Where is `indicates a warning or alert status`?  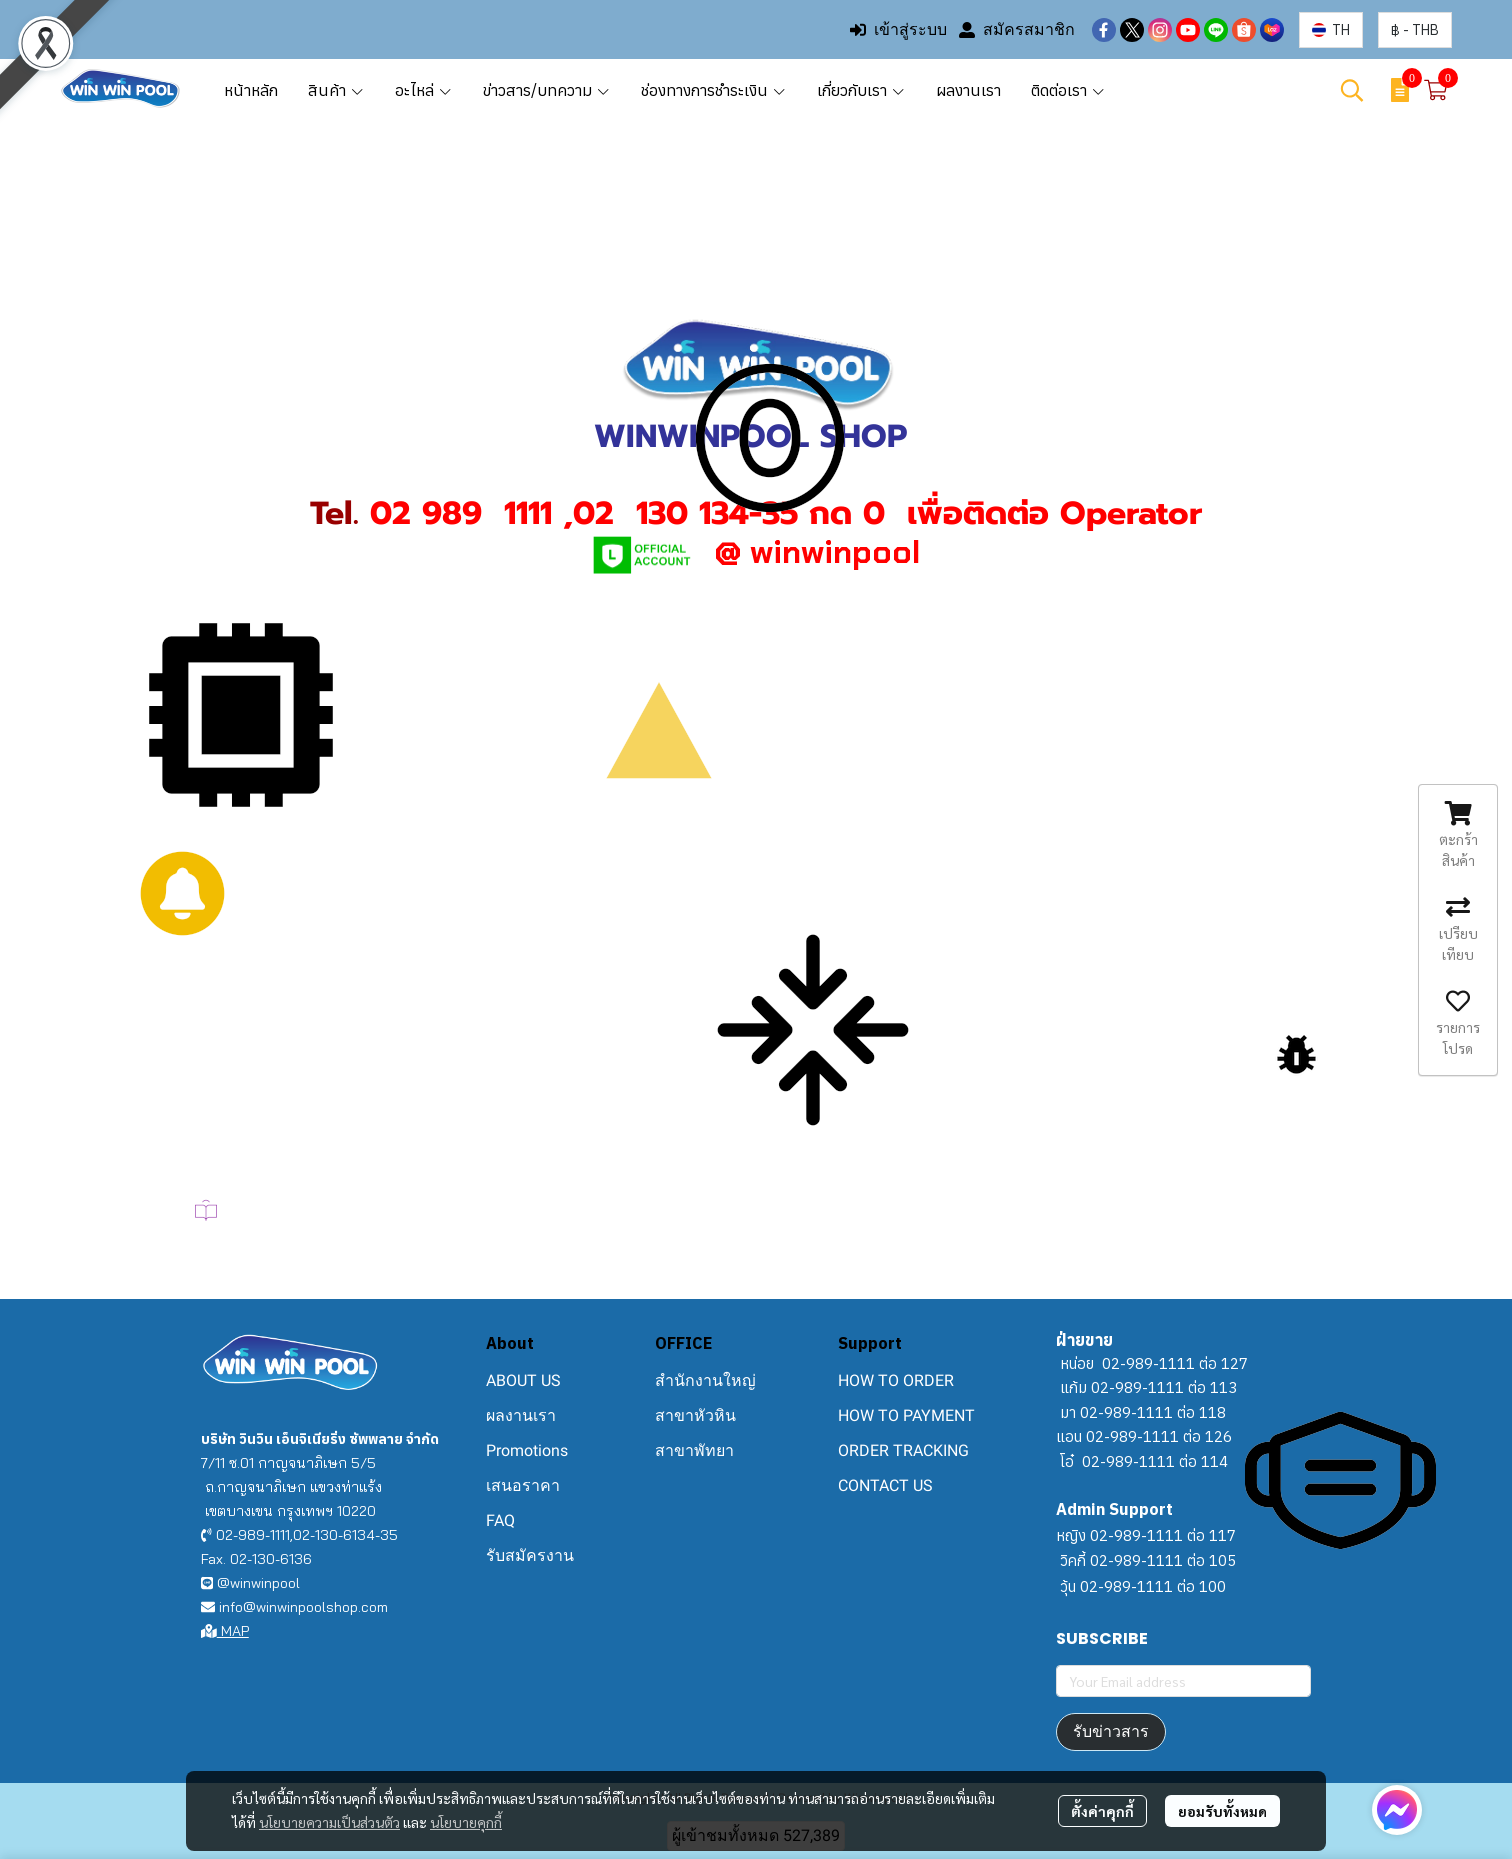
indicates a warning or alert status is located at coordinates (659, 732).